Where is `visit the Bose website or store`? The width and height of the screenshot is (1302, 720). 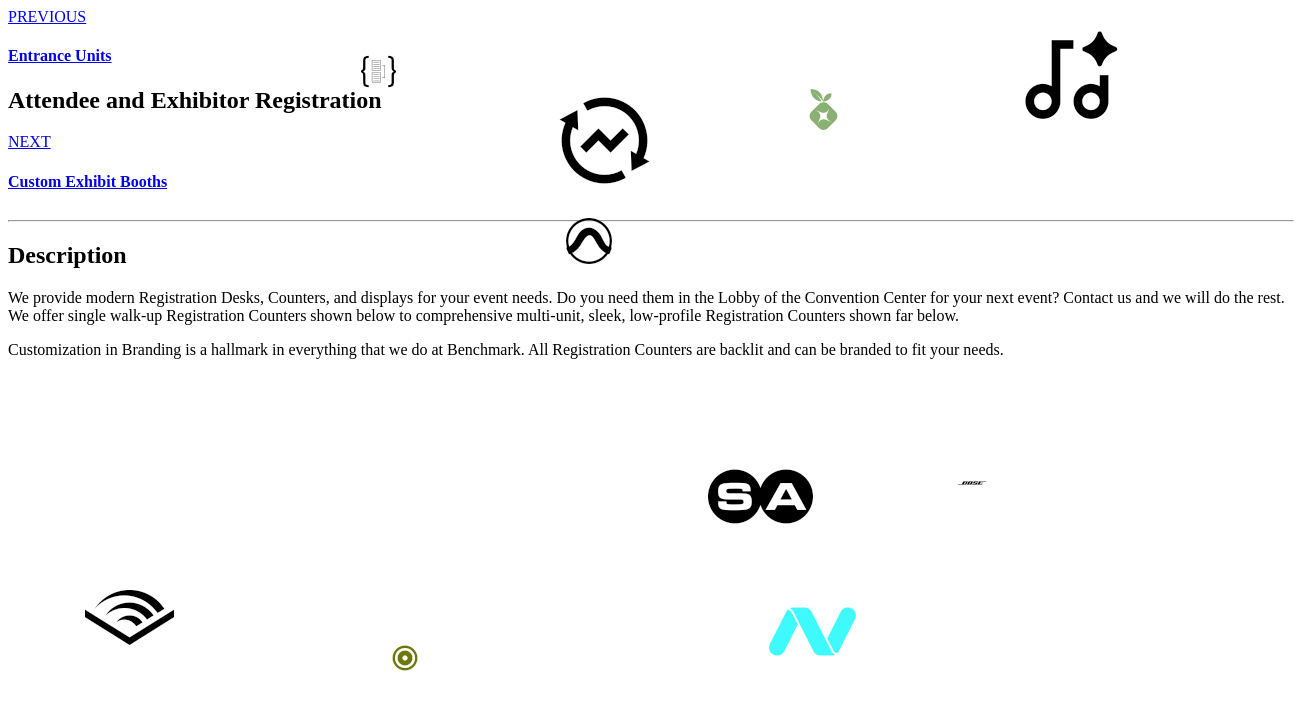
visit the Bose website or store is located at coordinates (972, 483).